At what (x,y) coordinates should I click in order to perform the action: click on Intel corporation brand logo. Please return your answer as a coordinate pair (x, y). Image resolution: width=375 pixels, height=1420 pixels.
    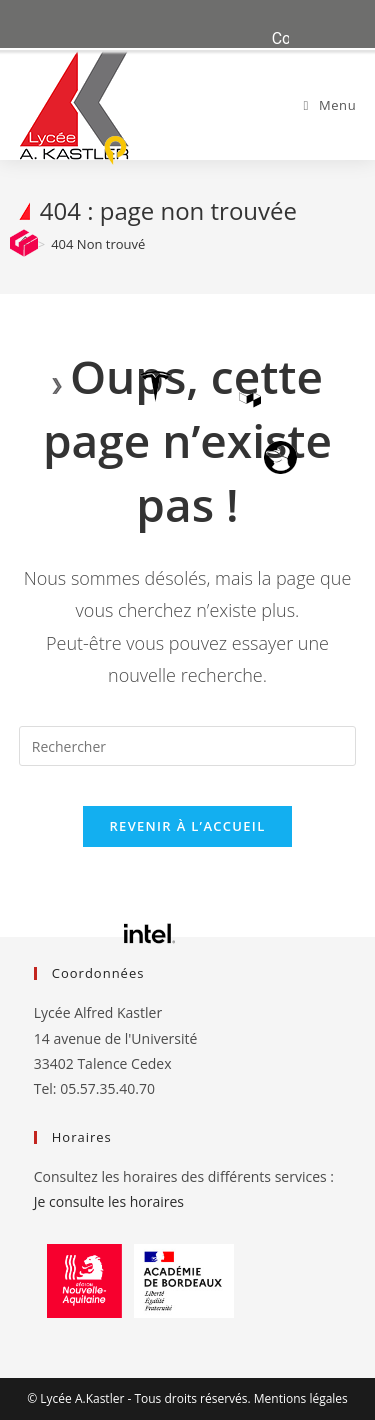
    Looking at the image, I should click on (149, 933).